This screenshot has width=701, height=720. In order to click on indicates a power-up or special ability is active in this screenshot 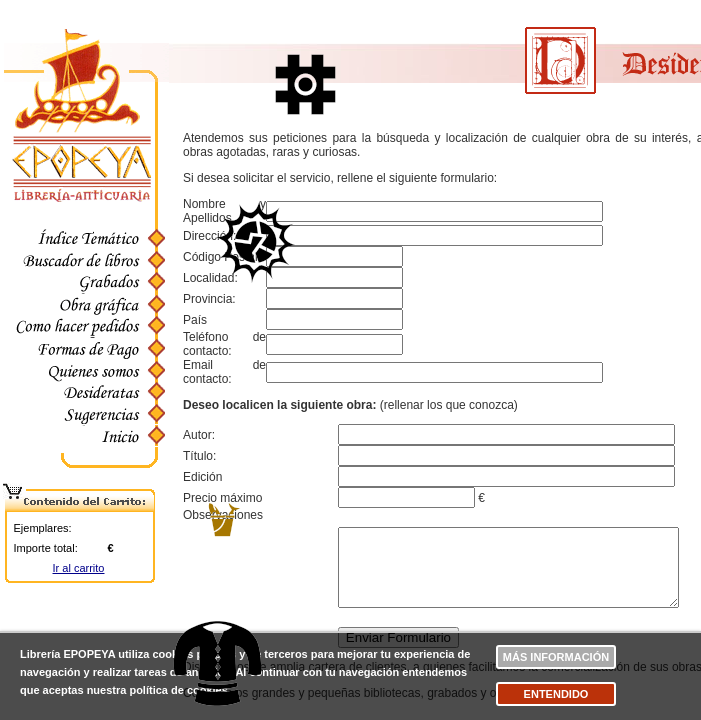, I will do `click(256, 241)`.